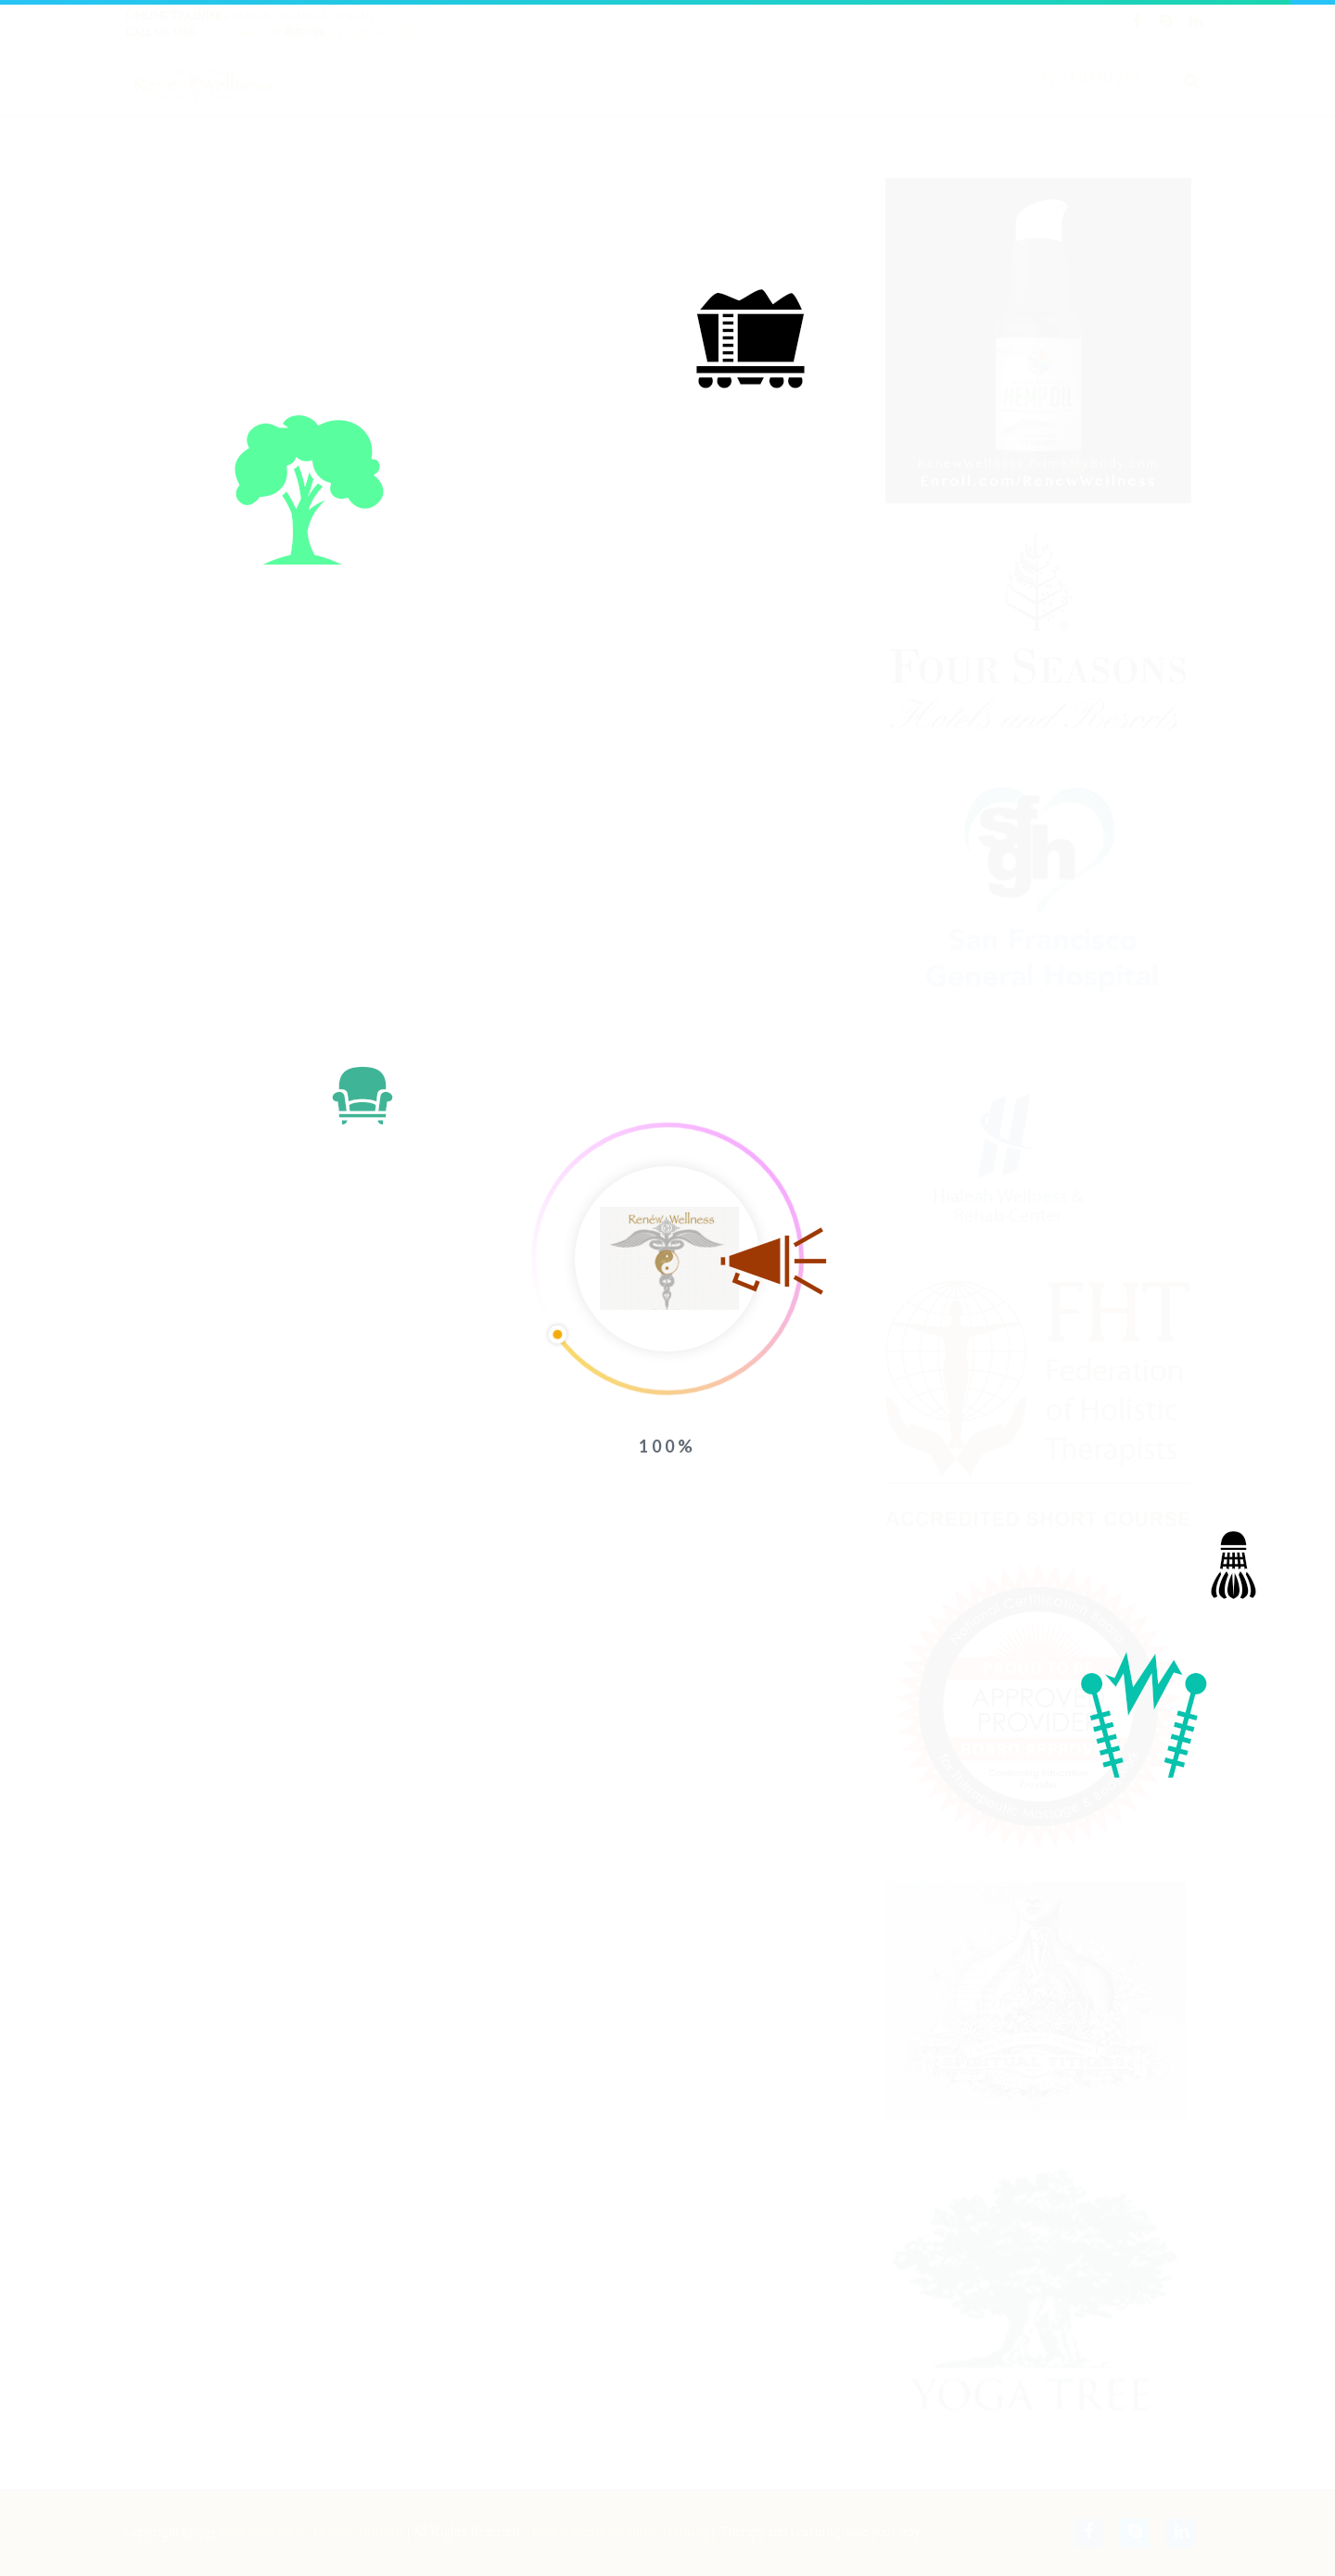  I want to click on make an announcement or broadcast, so click(774, 1261).